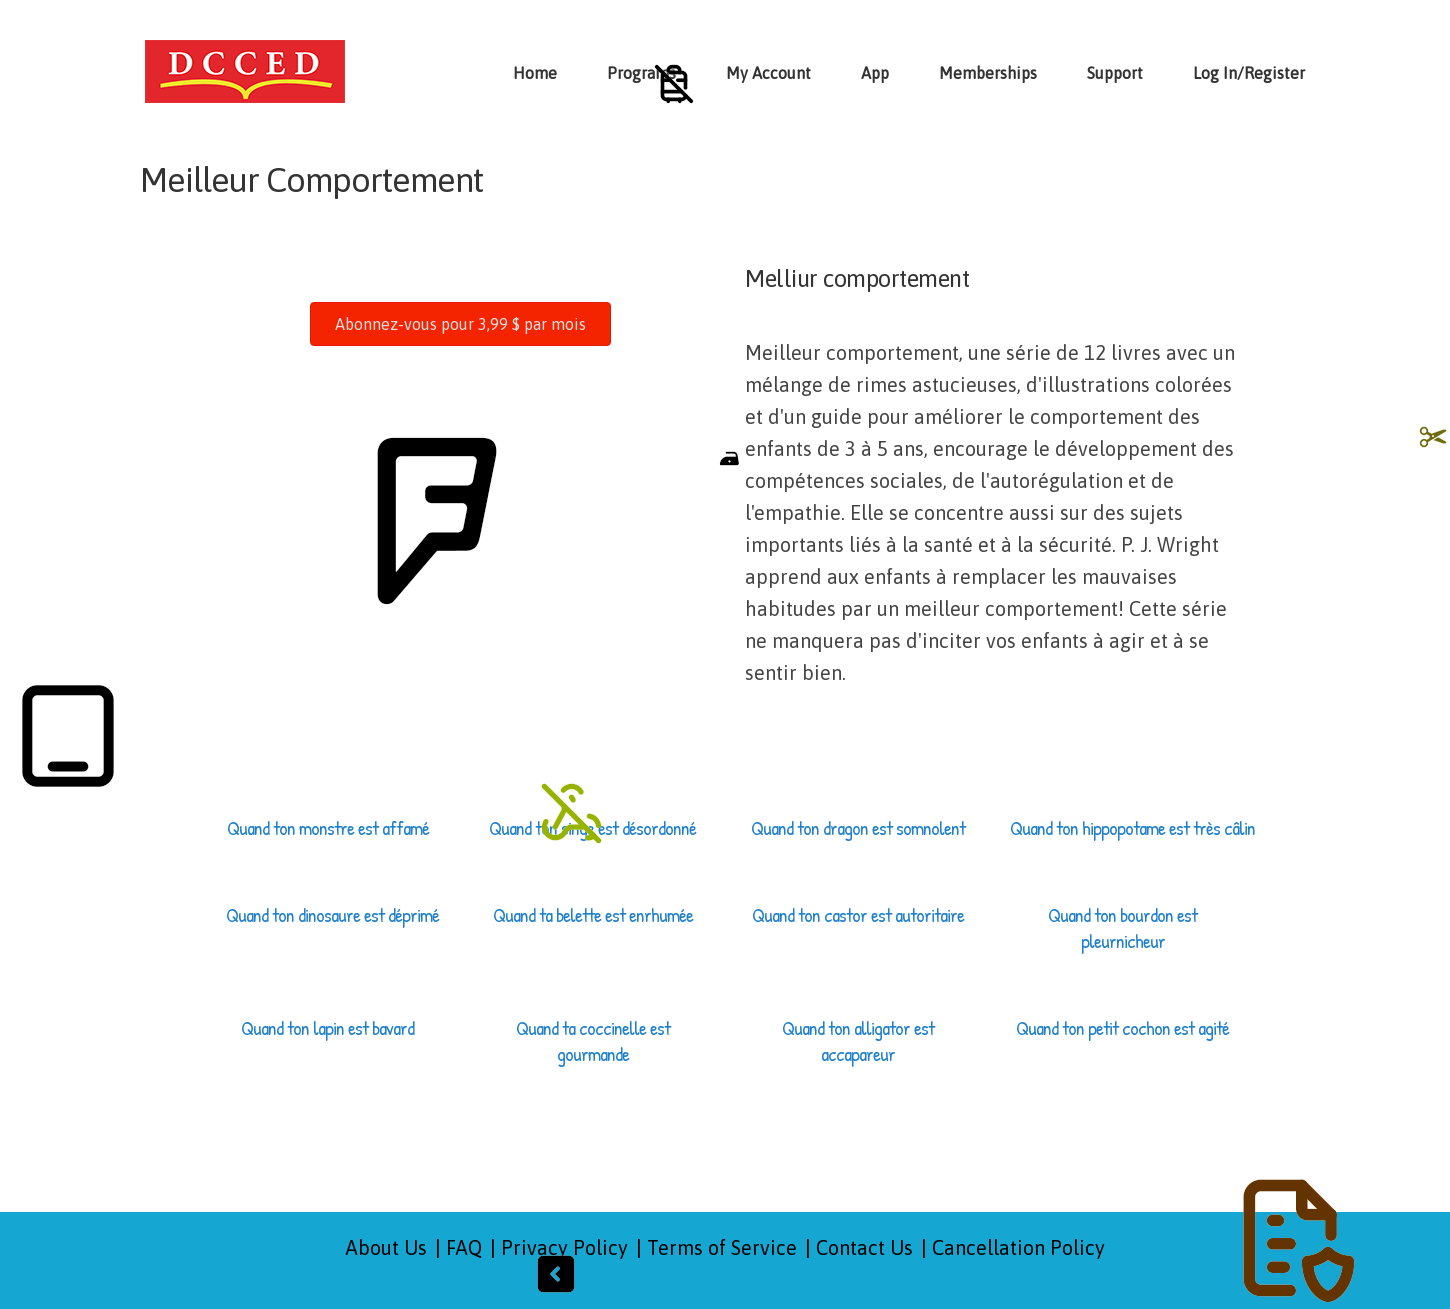 The height and width of the screenshot is (1309, 1450). What do you see at coordinates (729, 458) in the screenshot?
I see `indicates clothing requires ironing` at bounding box center [729, 458].